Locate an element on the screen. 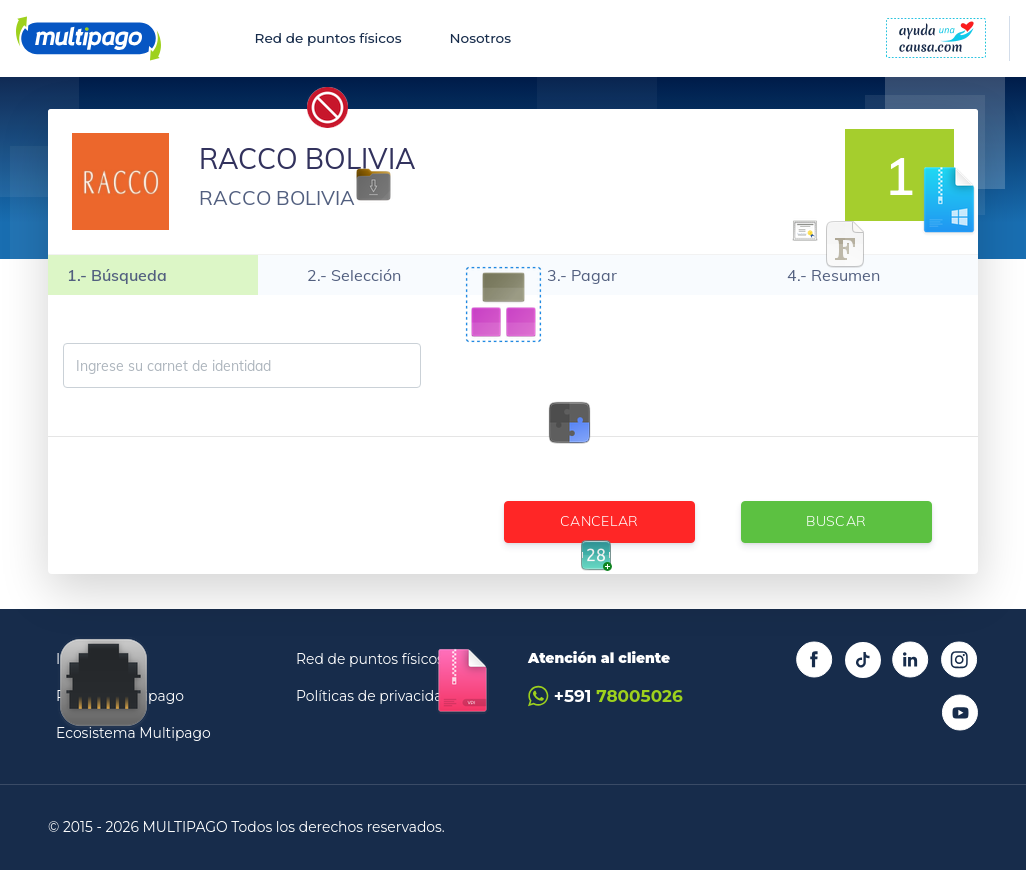 The image size is (1026, 870). indicates a certificate or credential file is located at coordinates (805, 231).